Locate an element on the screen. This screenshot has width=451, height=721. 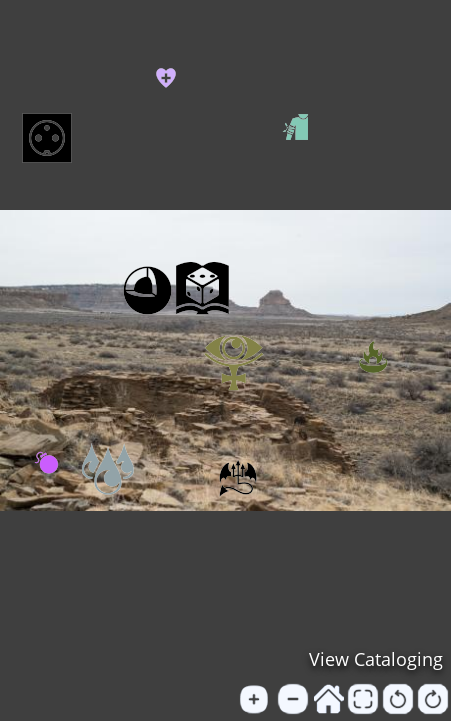
view templar or crusader faction details is located at coordinates (234, 360).